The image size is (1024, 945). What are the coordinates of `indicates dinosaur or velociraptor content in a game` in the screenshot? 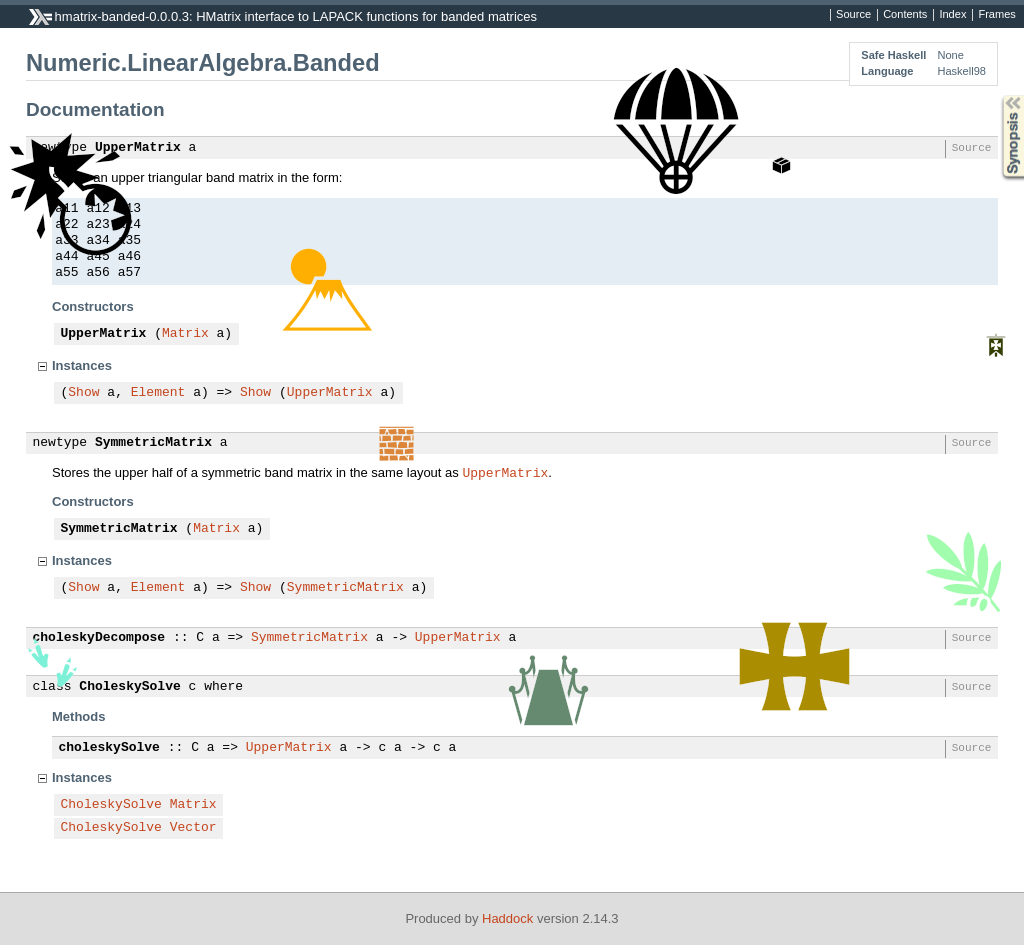 It's located at (52, 662).